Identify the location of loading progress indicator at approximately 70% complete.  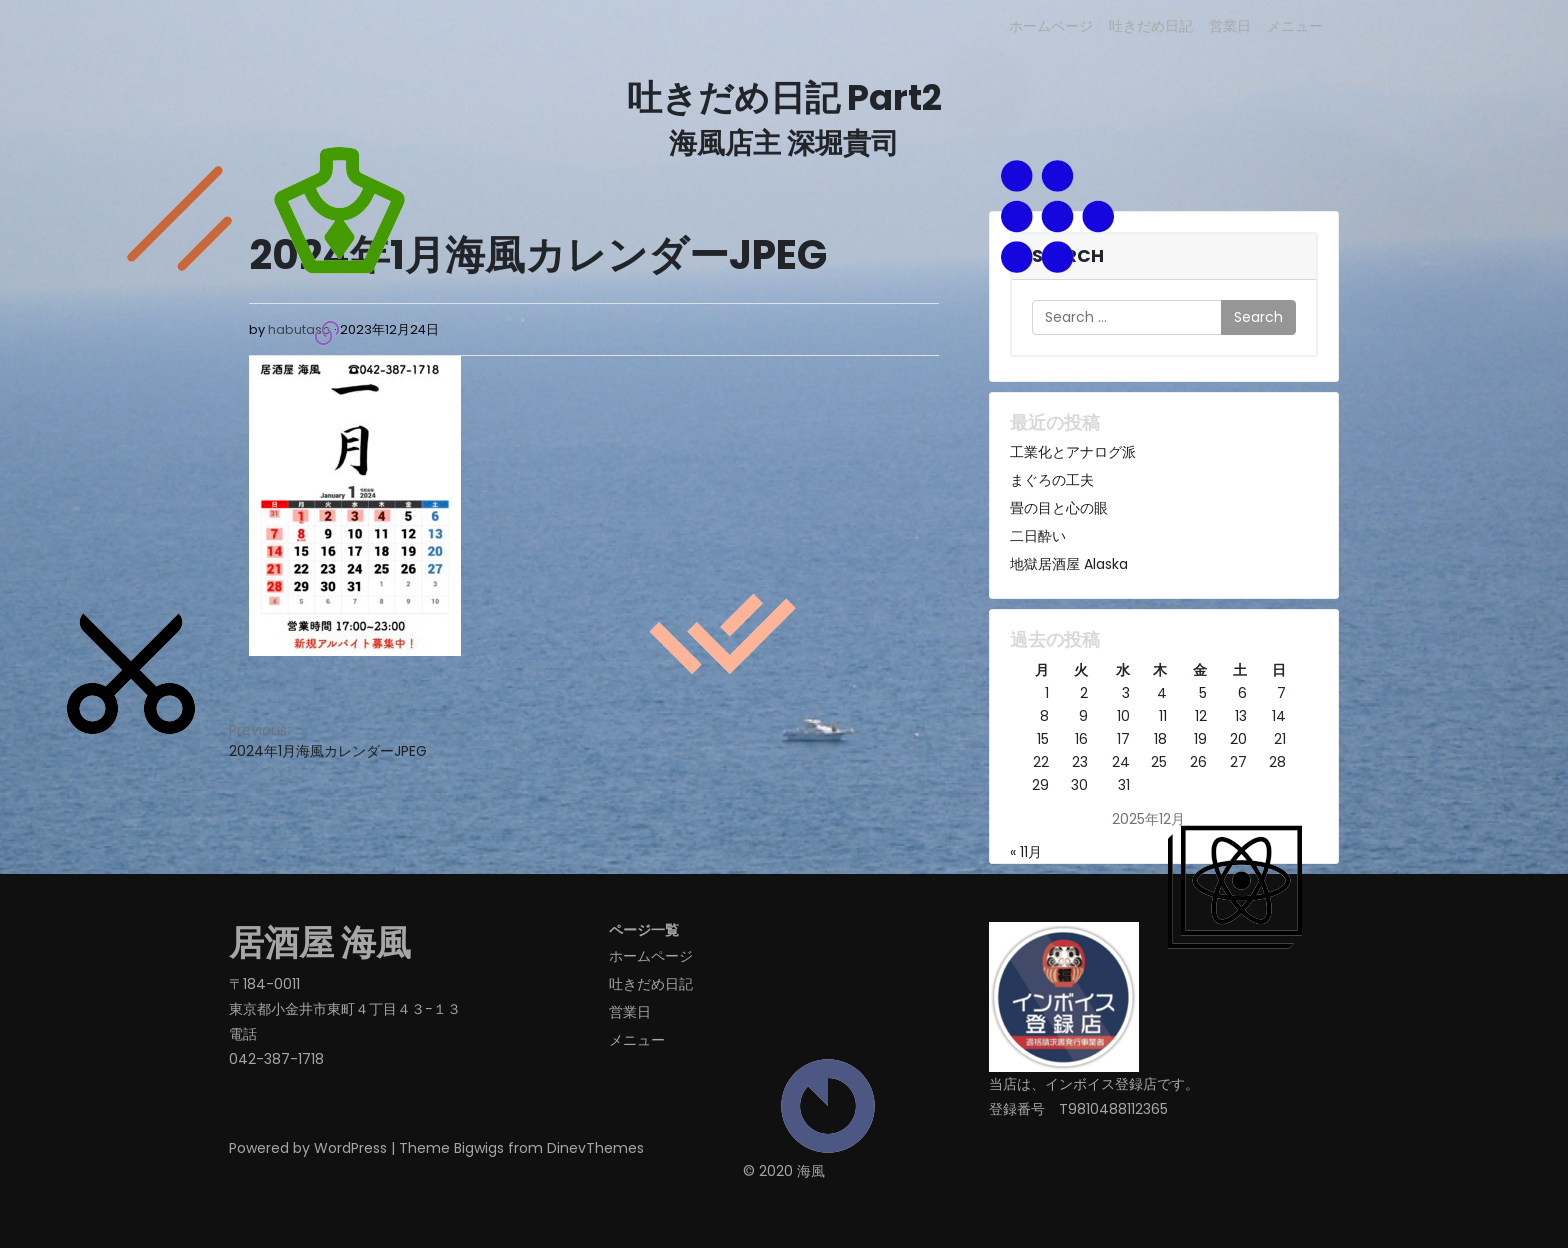
(828, 1106).